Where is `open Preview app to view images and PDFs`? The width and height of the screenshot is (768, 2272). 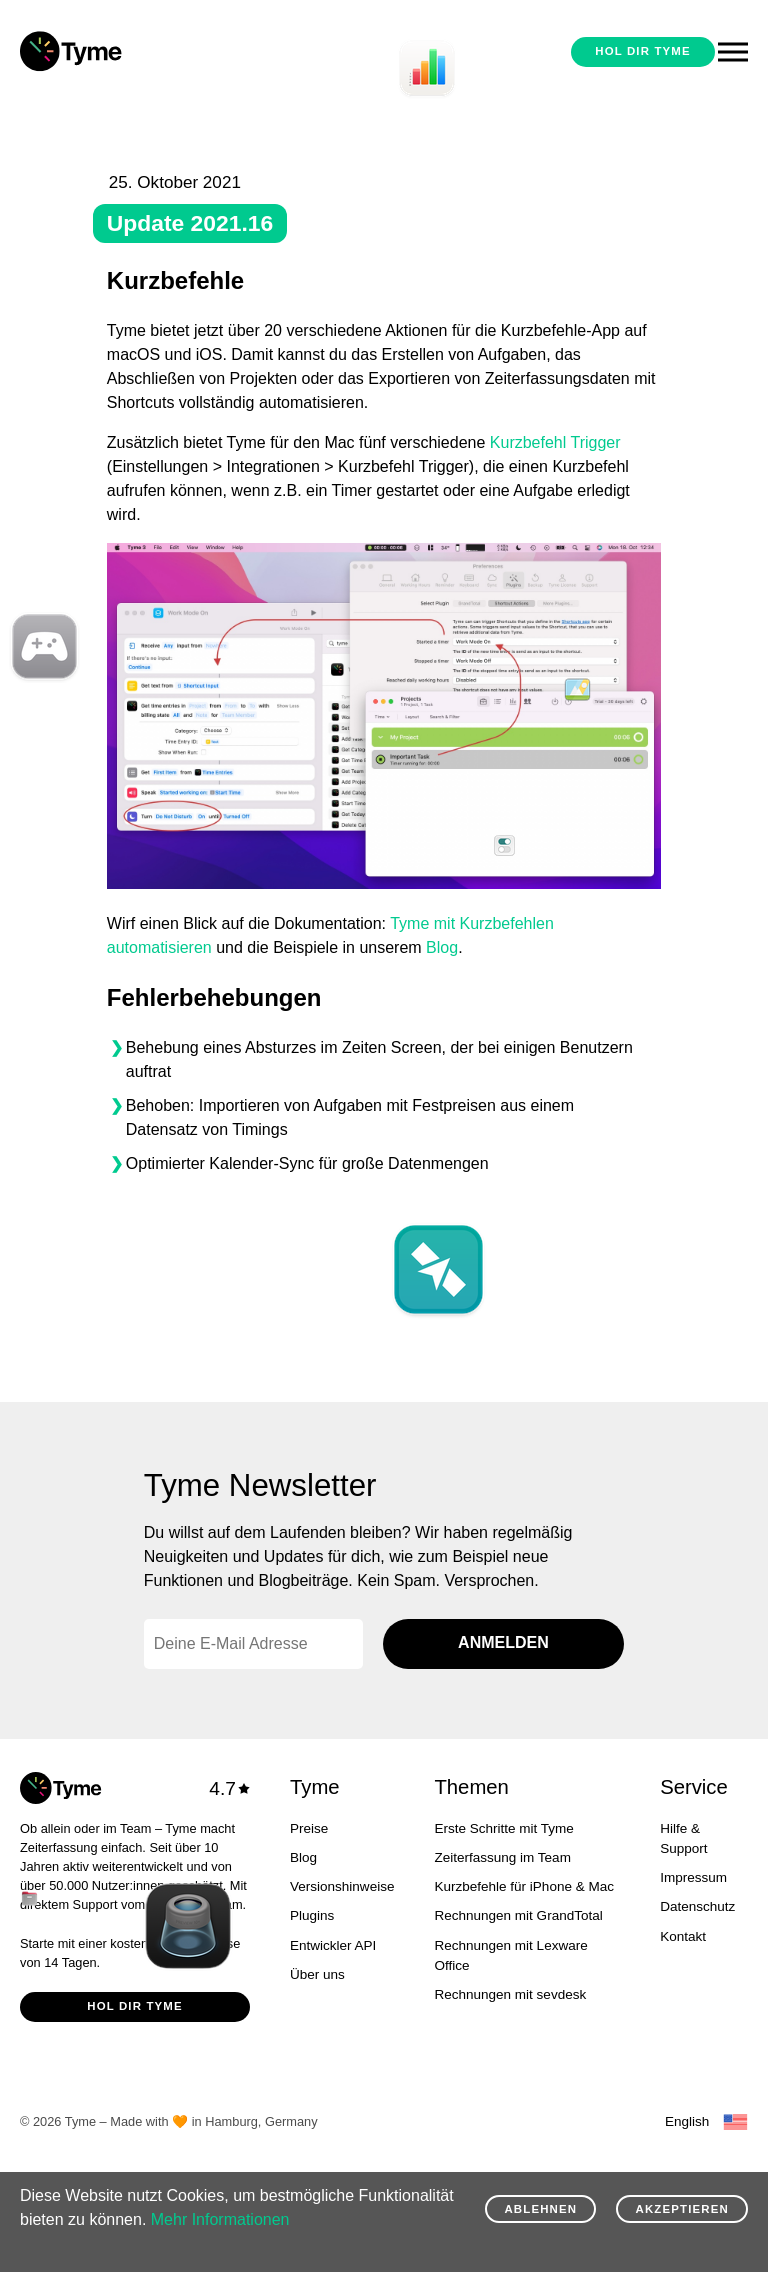 open Preview app to view images and PDFs is located at coordinates (188, 1926).